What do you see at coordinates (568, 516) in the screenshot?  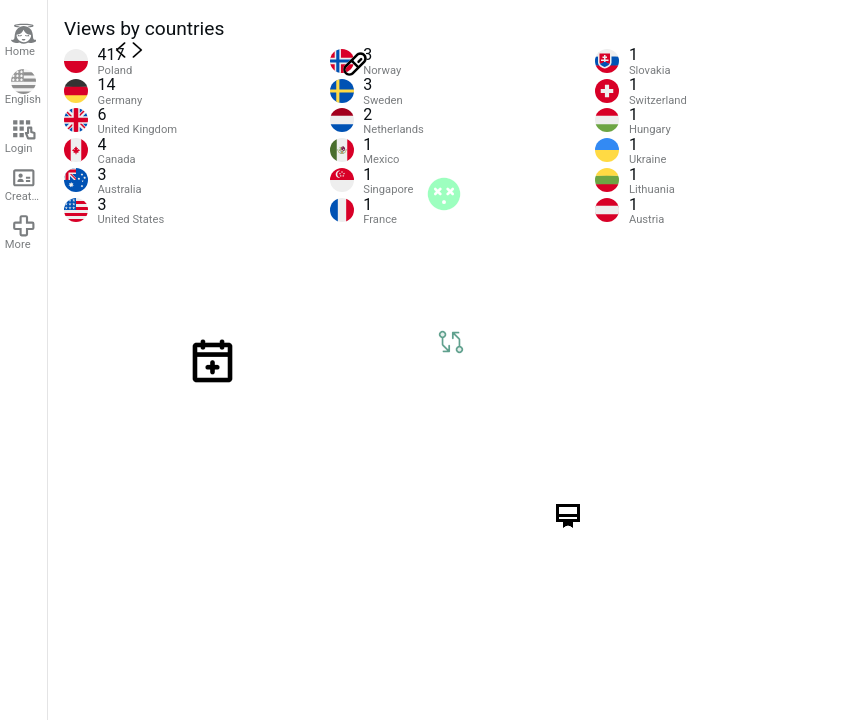 I see `view membership card or subscription details` at bounding box center [568, 516].